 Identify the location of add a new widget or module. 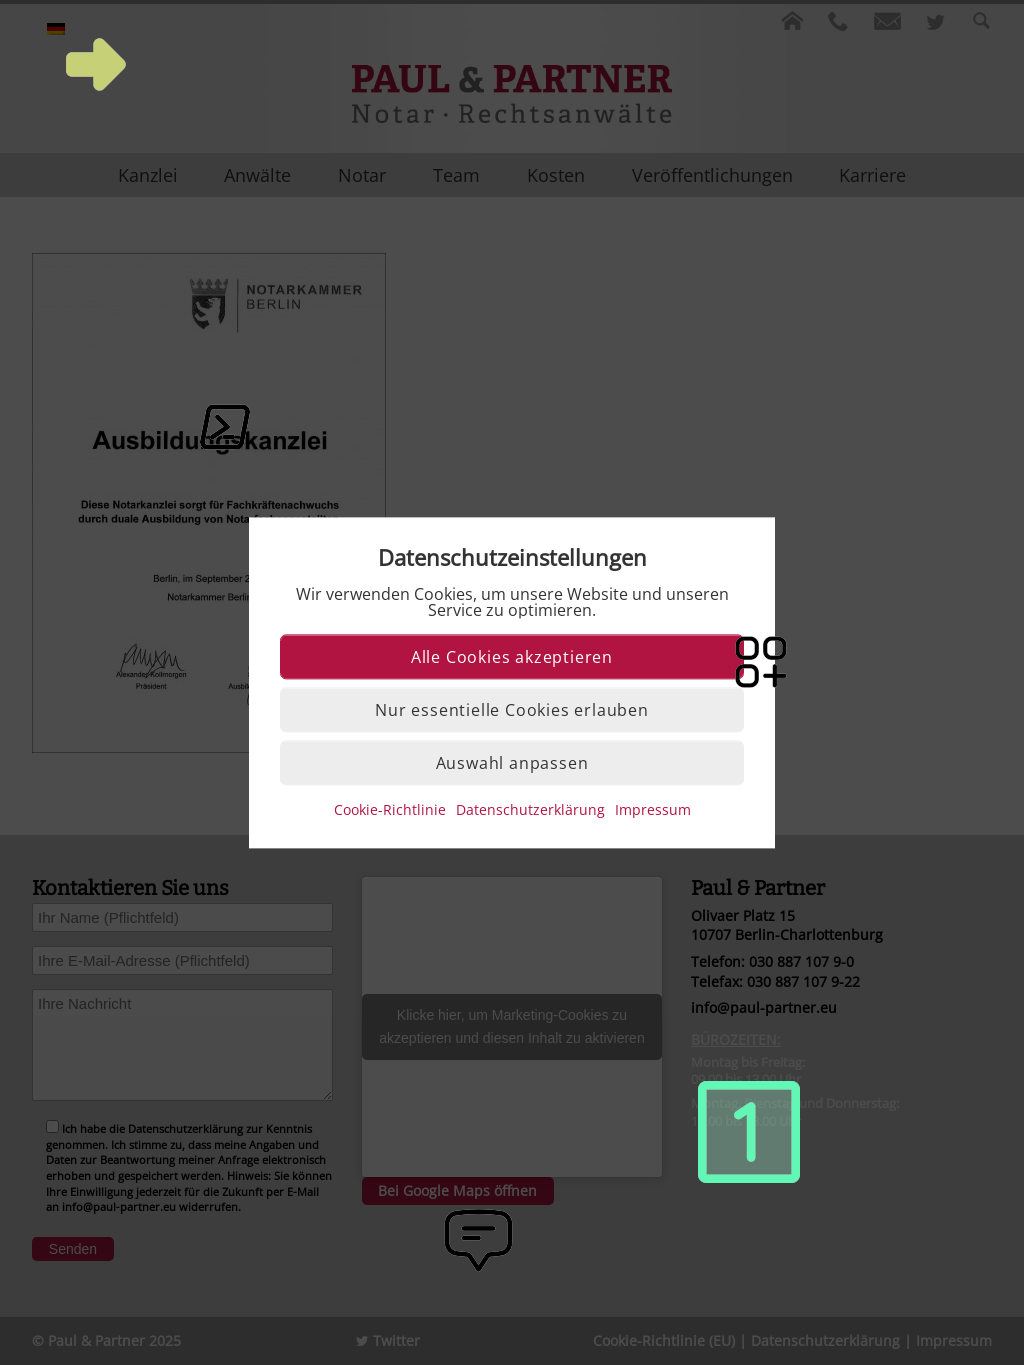
(761, 662).